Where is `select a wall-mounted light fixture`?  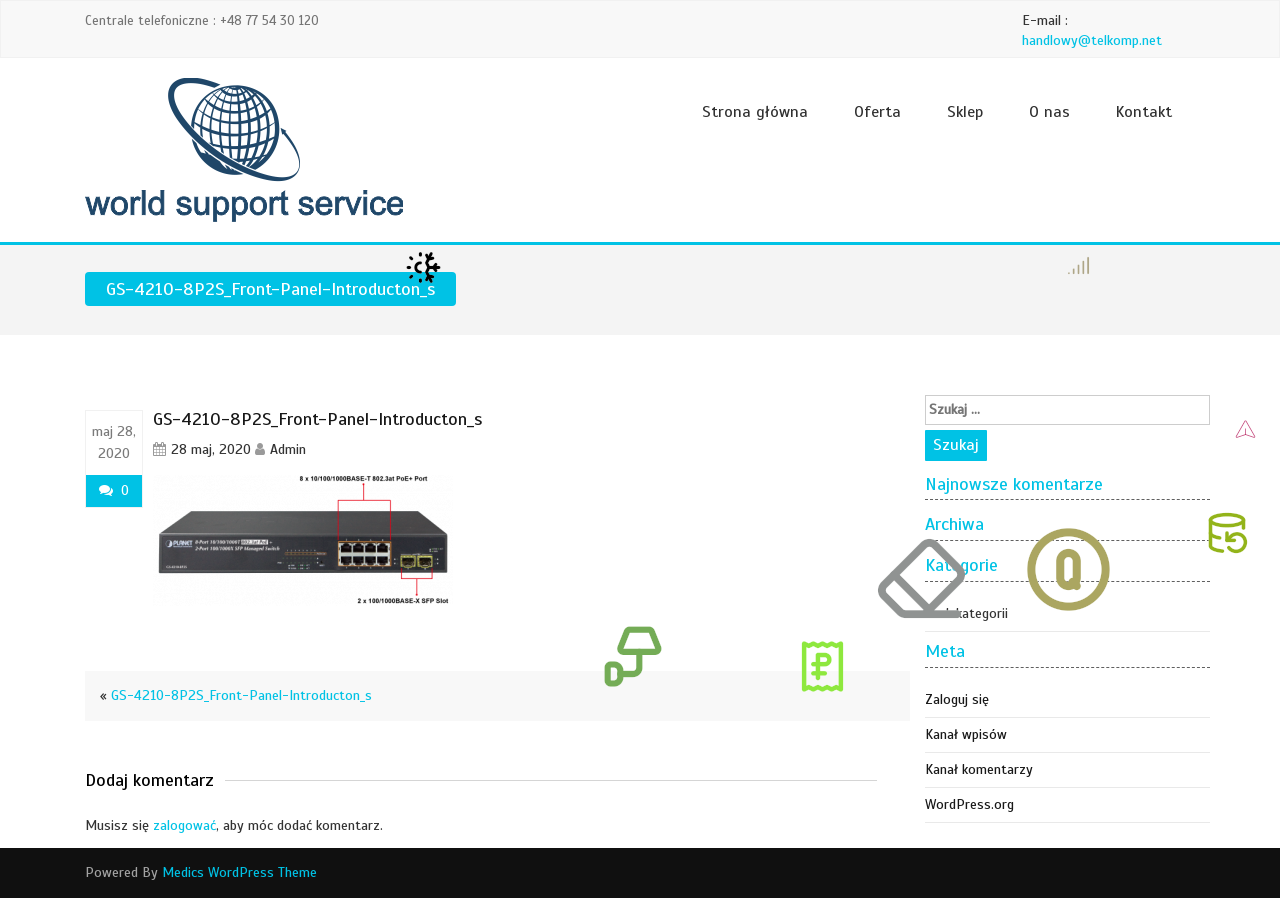
select a wall-mounted light fixture is located at coordinates (633, 655).